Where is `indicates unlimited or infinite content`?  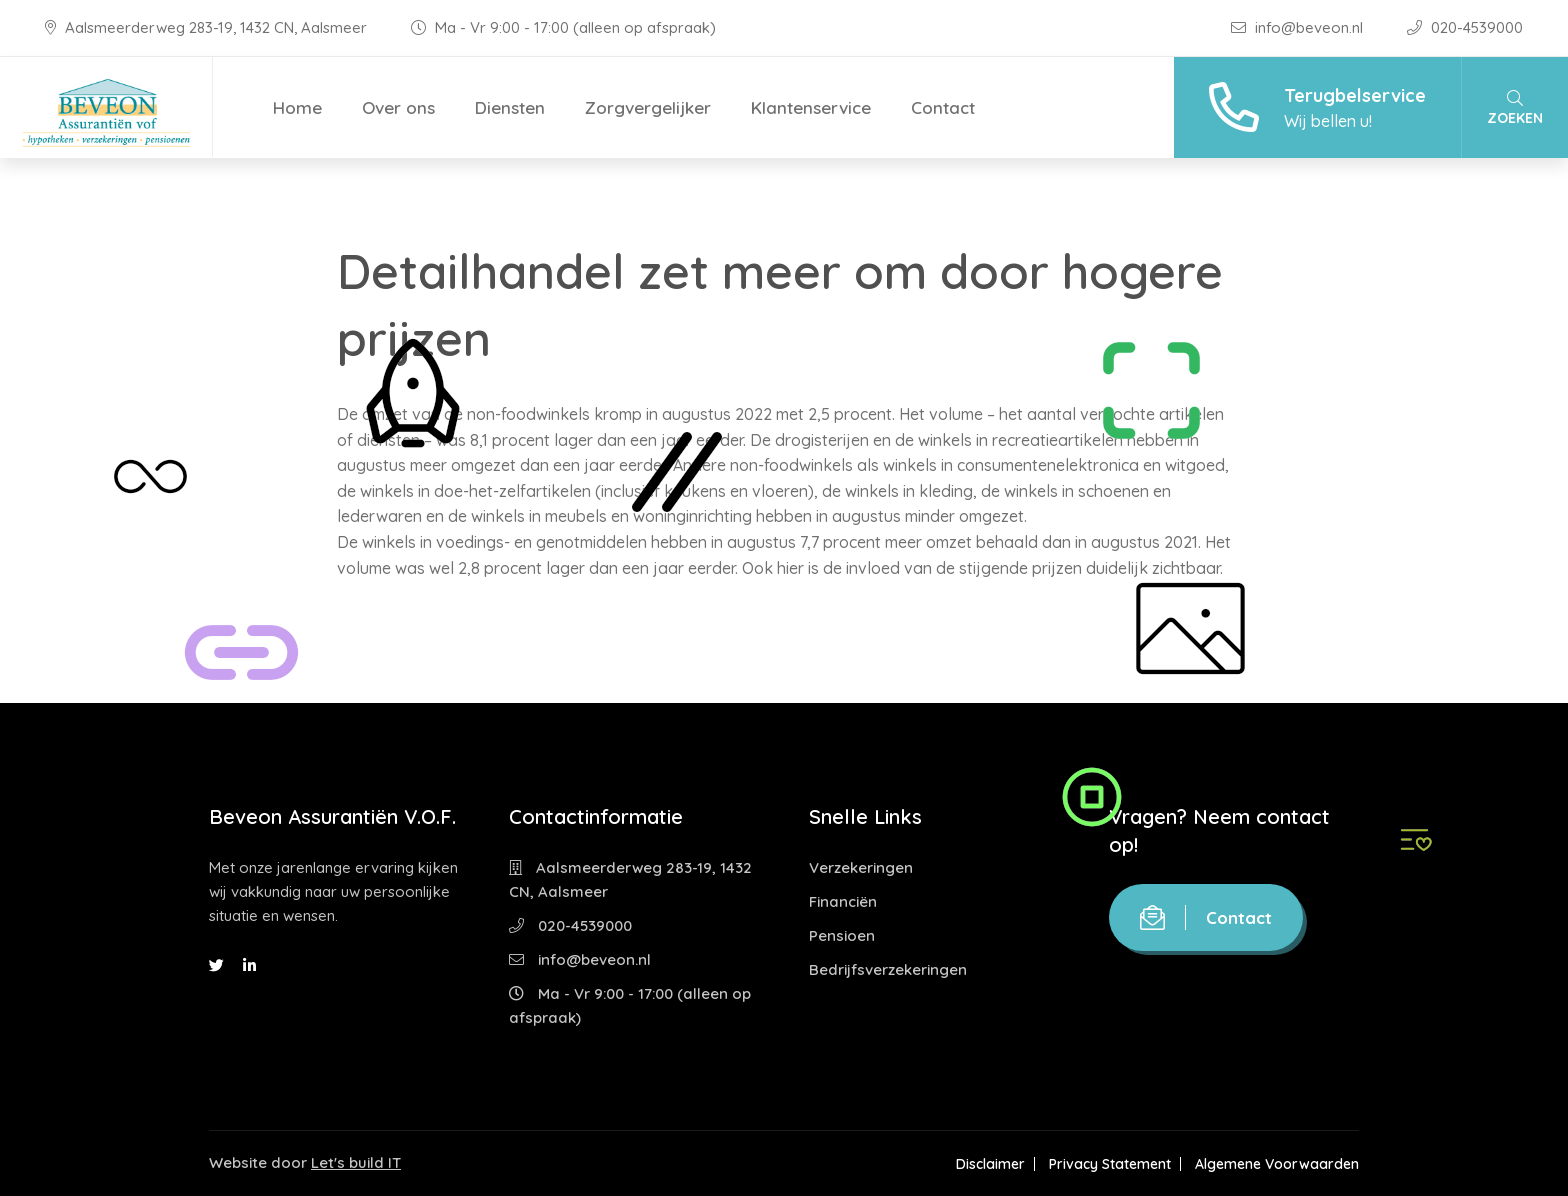 indicates unlimited or infinite content is located at coordinates (150, 476).